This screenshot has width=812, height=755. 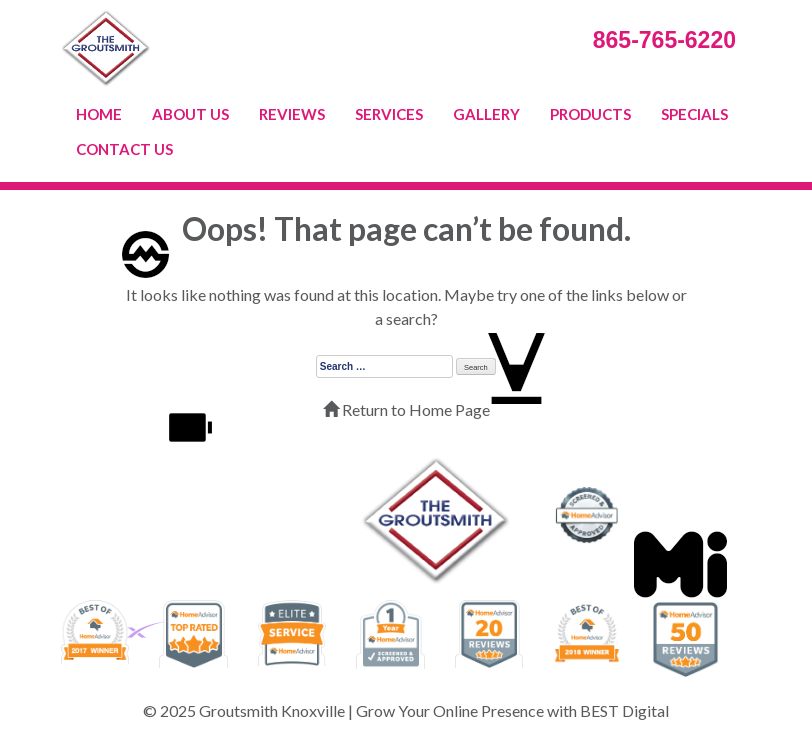 What do you see at coordinates (145, 254) in the screenshot?
I see `shanghai metro official app or website` at bounding box center [145, 254].